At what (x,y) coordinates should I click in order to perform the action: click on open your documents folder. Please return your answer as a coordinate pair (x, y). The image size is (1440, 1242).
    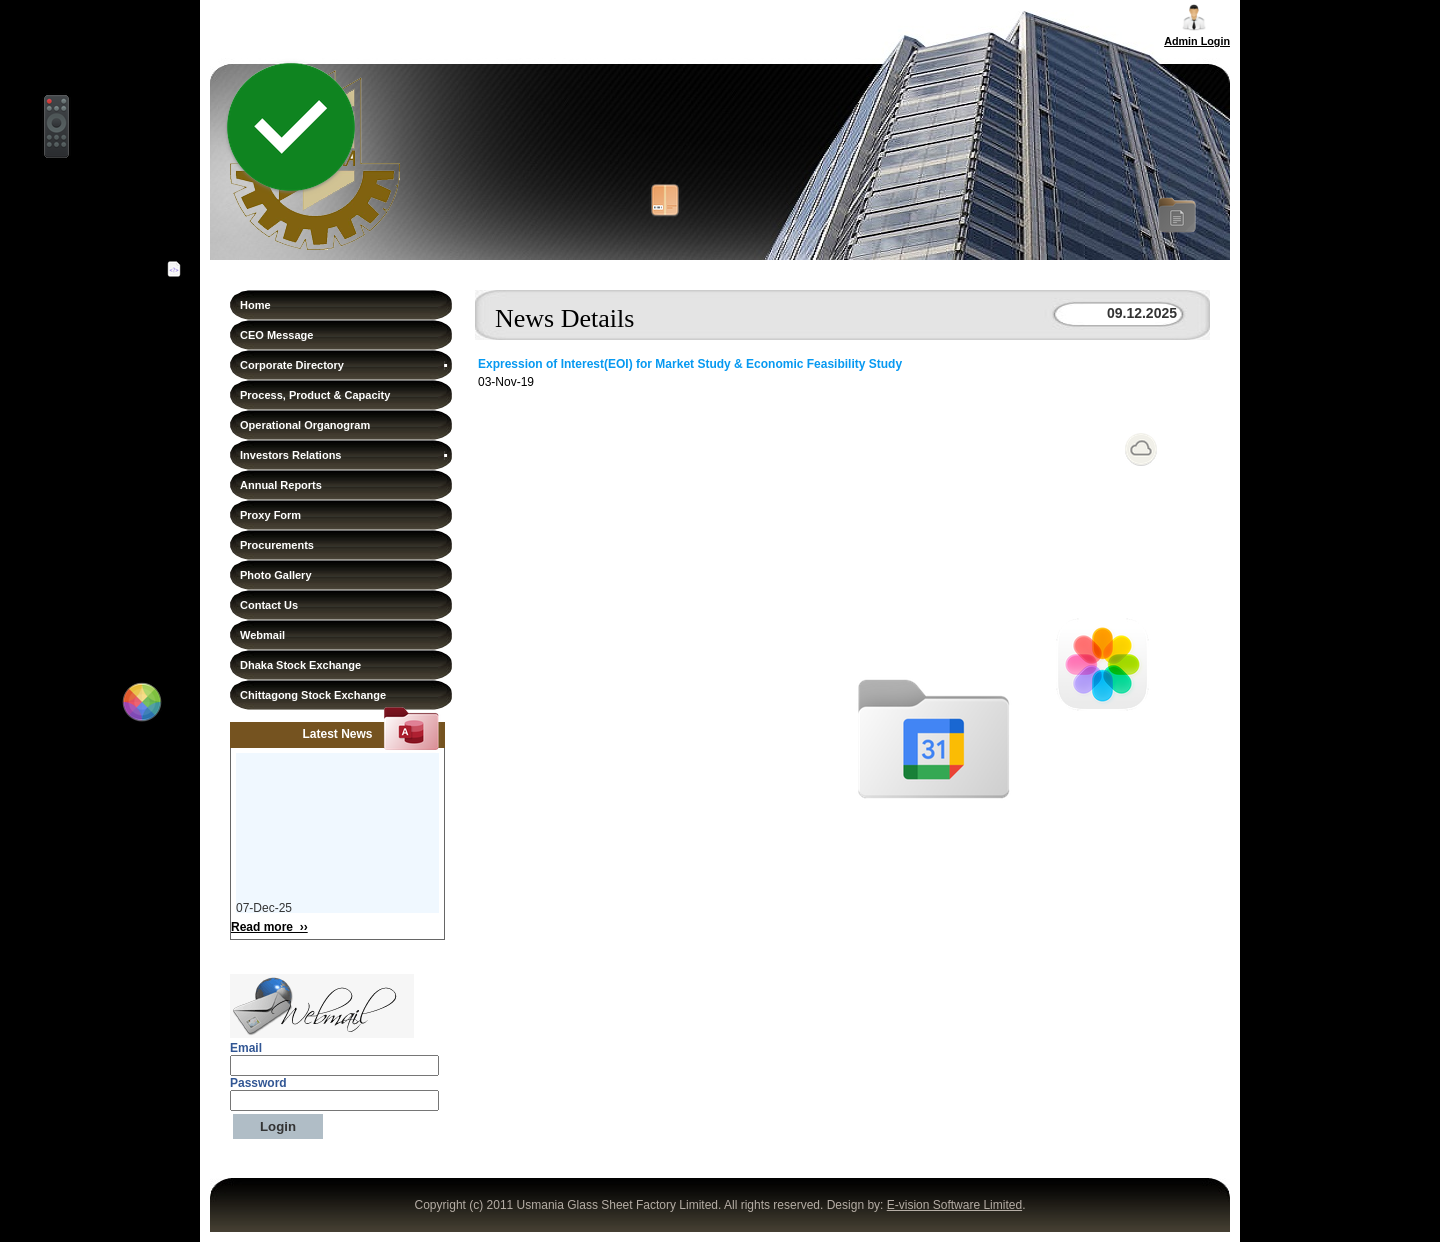
    Looking at the image, I should click on (1177, 215).